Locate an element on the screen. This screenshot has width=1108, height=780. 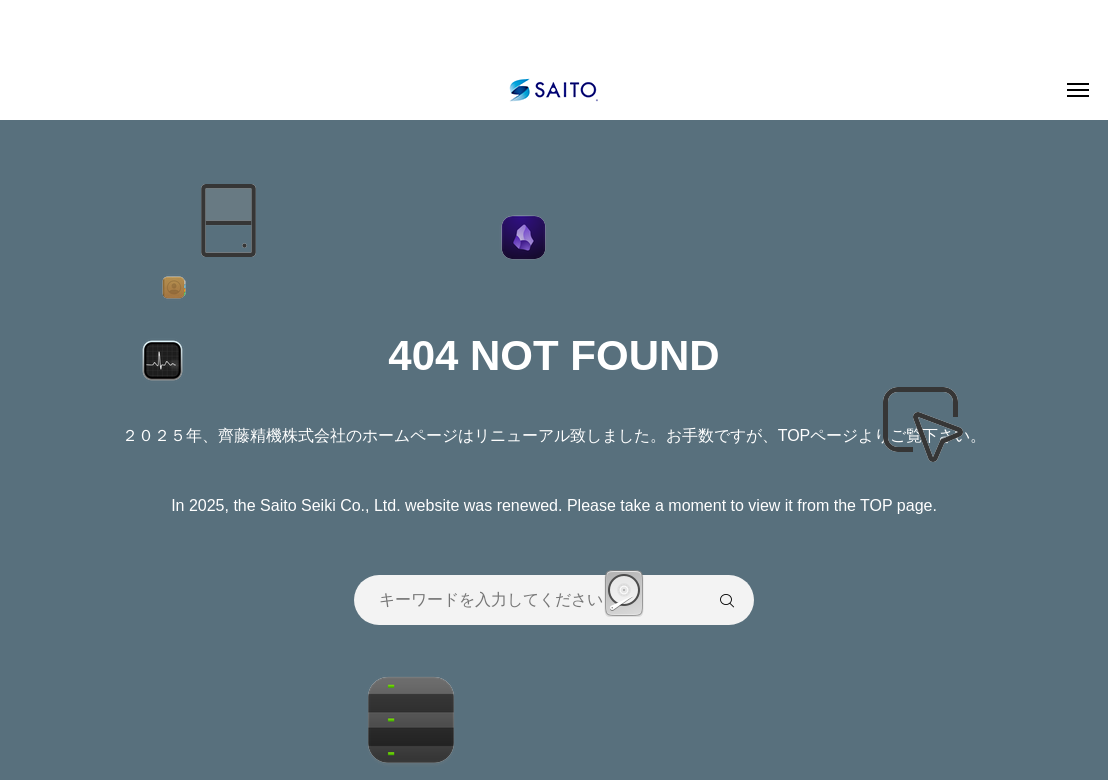
open the disk management utility is located at coordinates (624, 593).